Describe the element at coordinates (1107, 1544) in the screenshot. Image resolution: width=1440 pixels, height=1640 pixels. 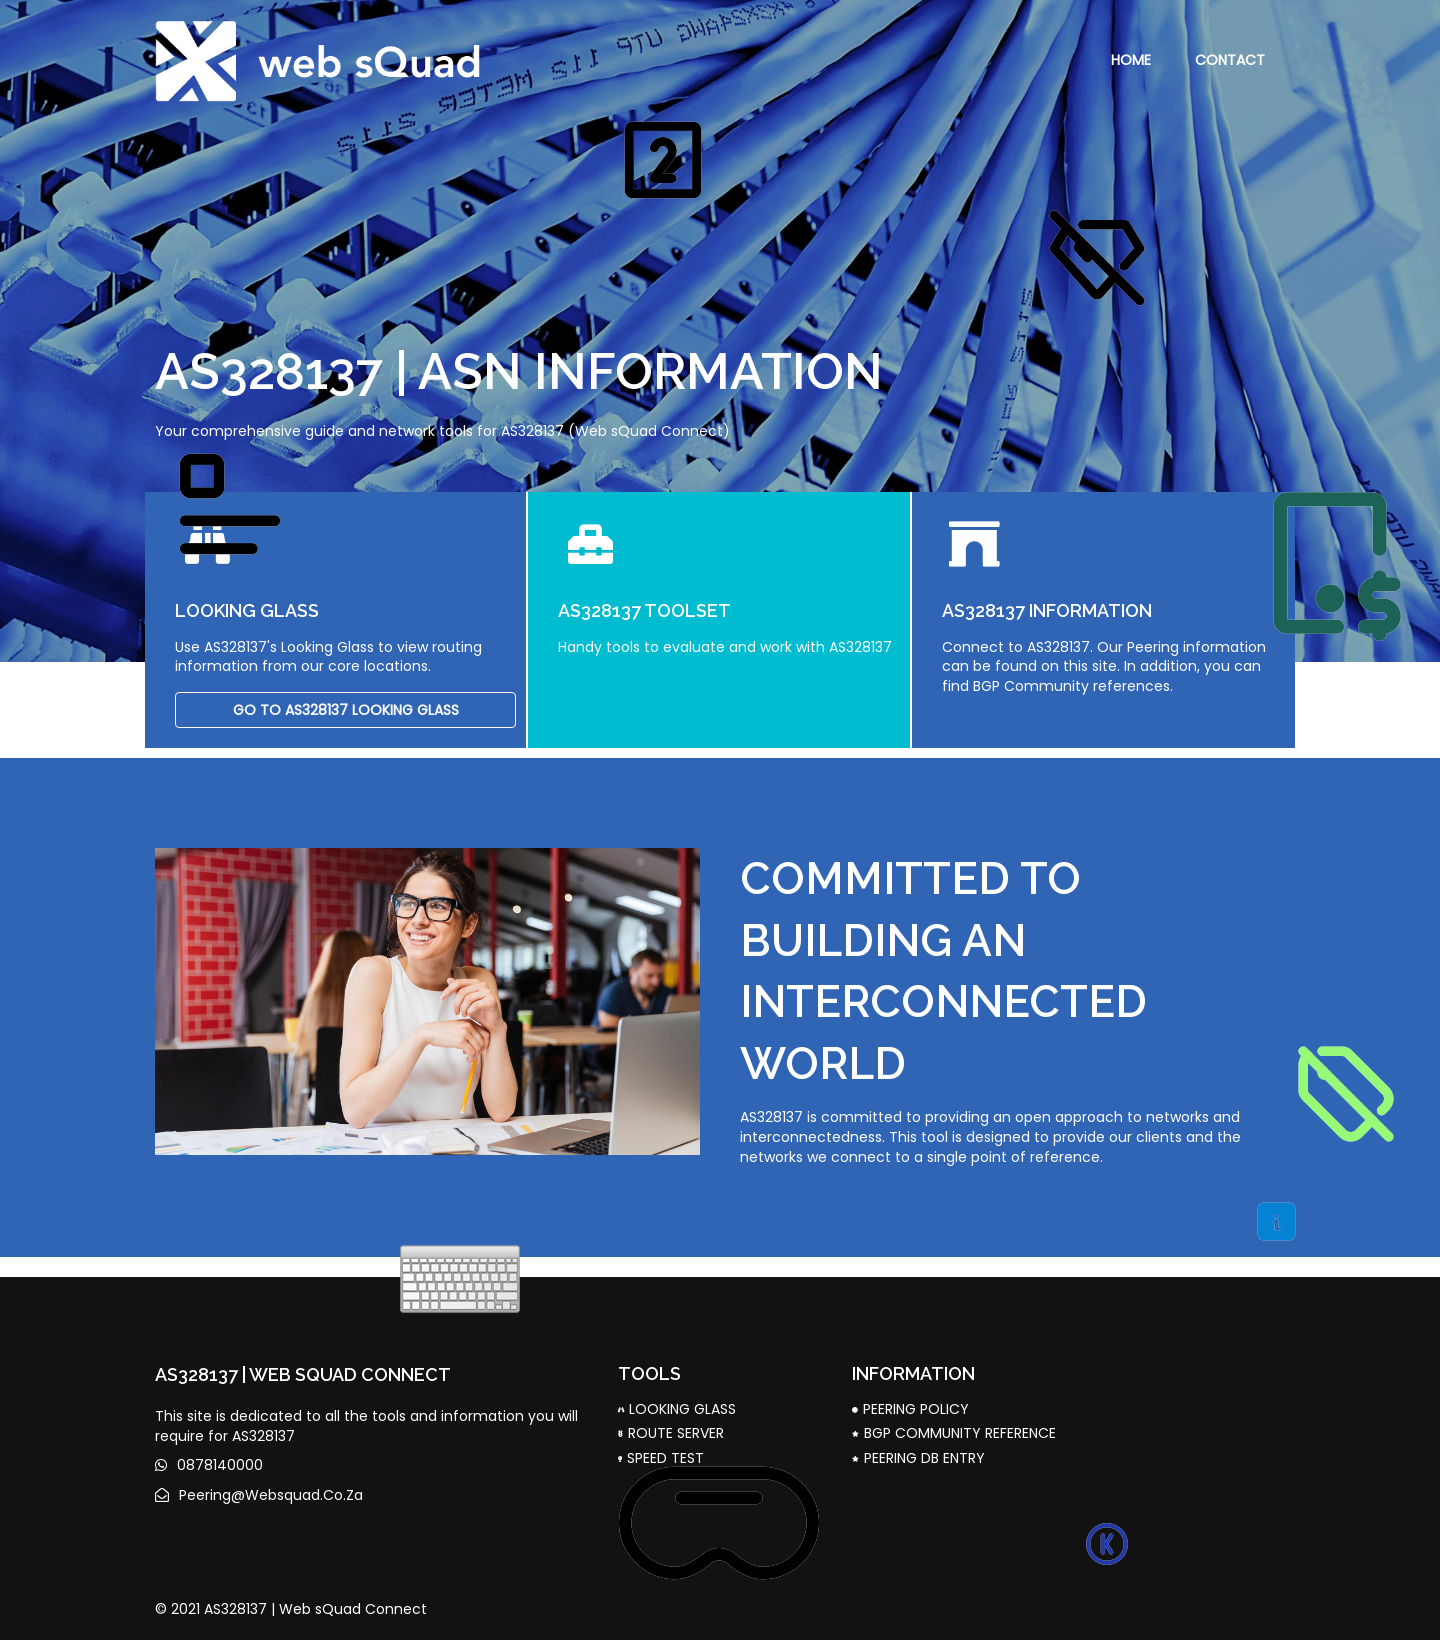
I see `indicates items starting with the letter K` at that location.